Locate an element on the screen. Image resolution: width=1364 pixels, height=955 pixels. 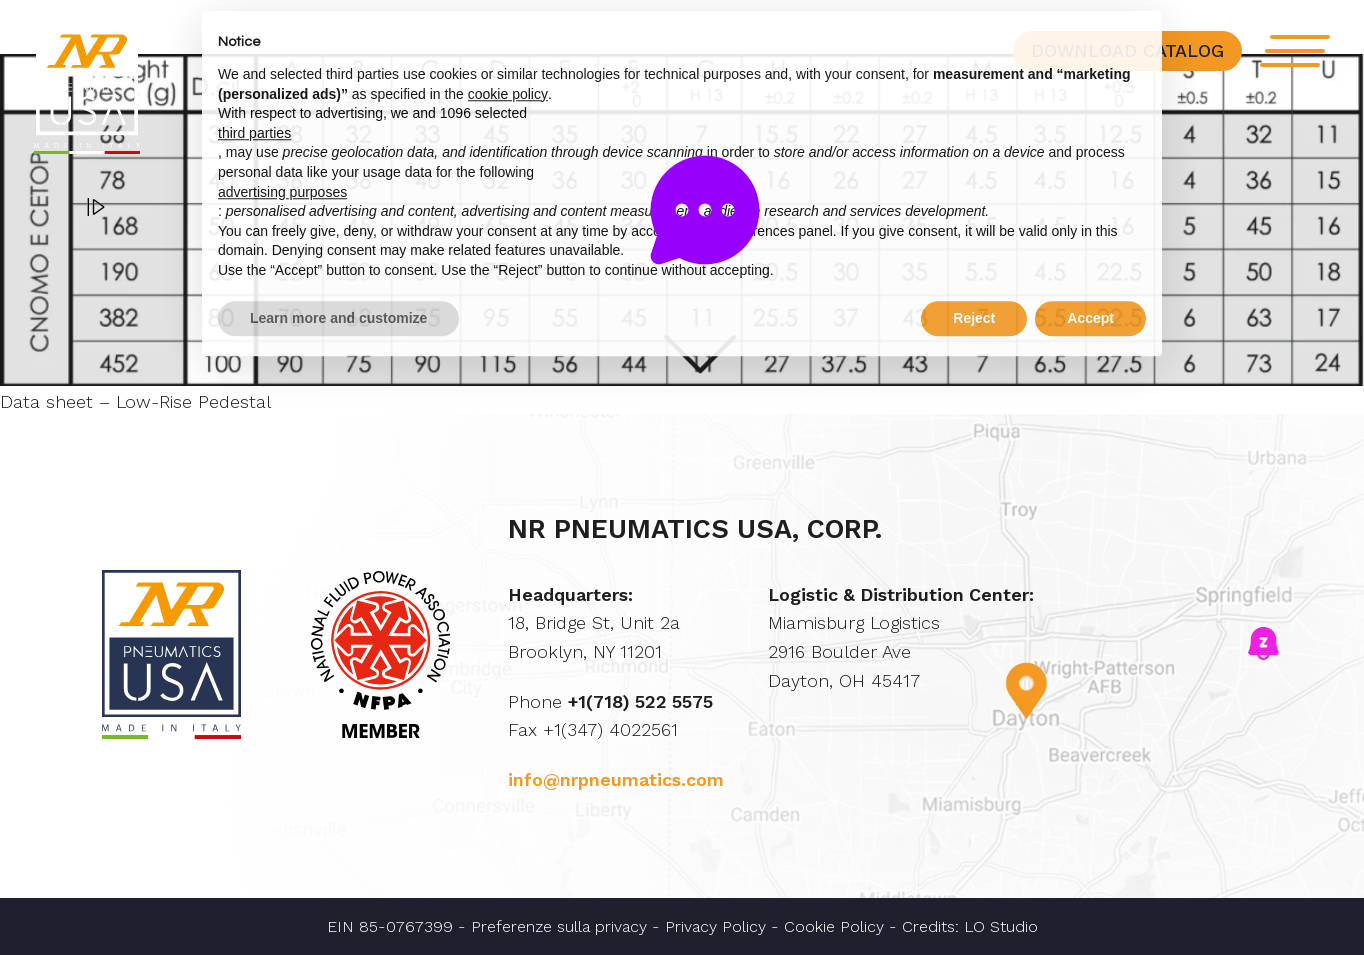
mute notifications or enable do not disturb mode is located at coordinates (1263, 643).